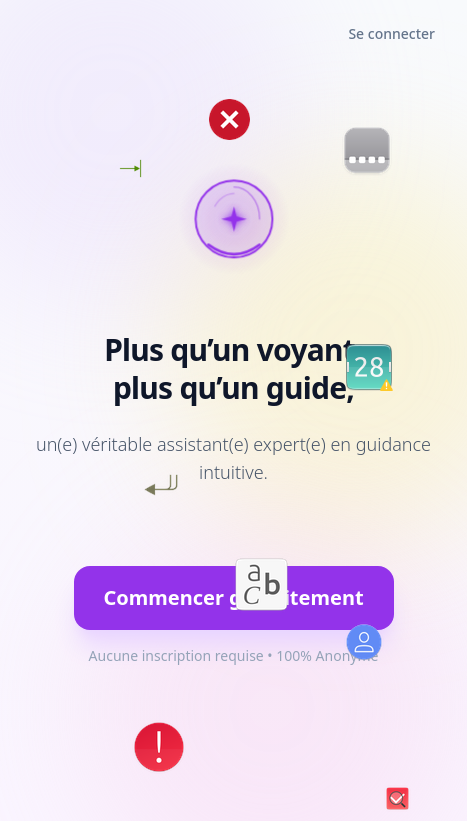 Image resolution: width=467 pixels, height=821 pixels. I want to click on indicates an upcoming appointment or event, so click(369, 367).